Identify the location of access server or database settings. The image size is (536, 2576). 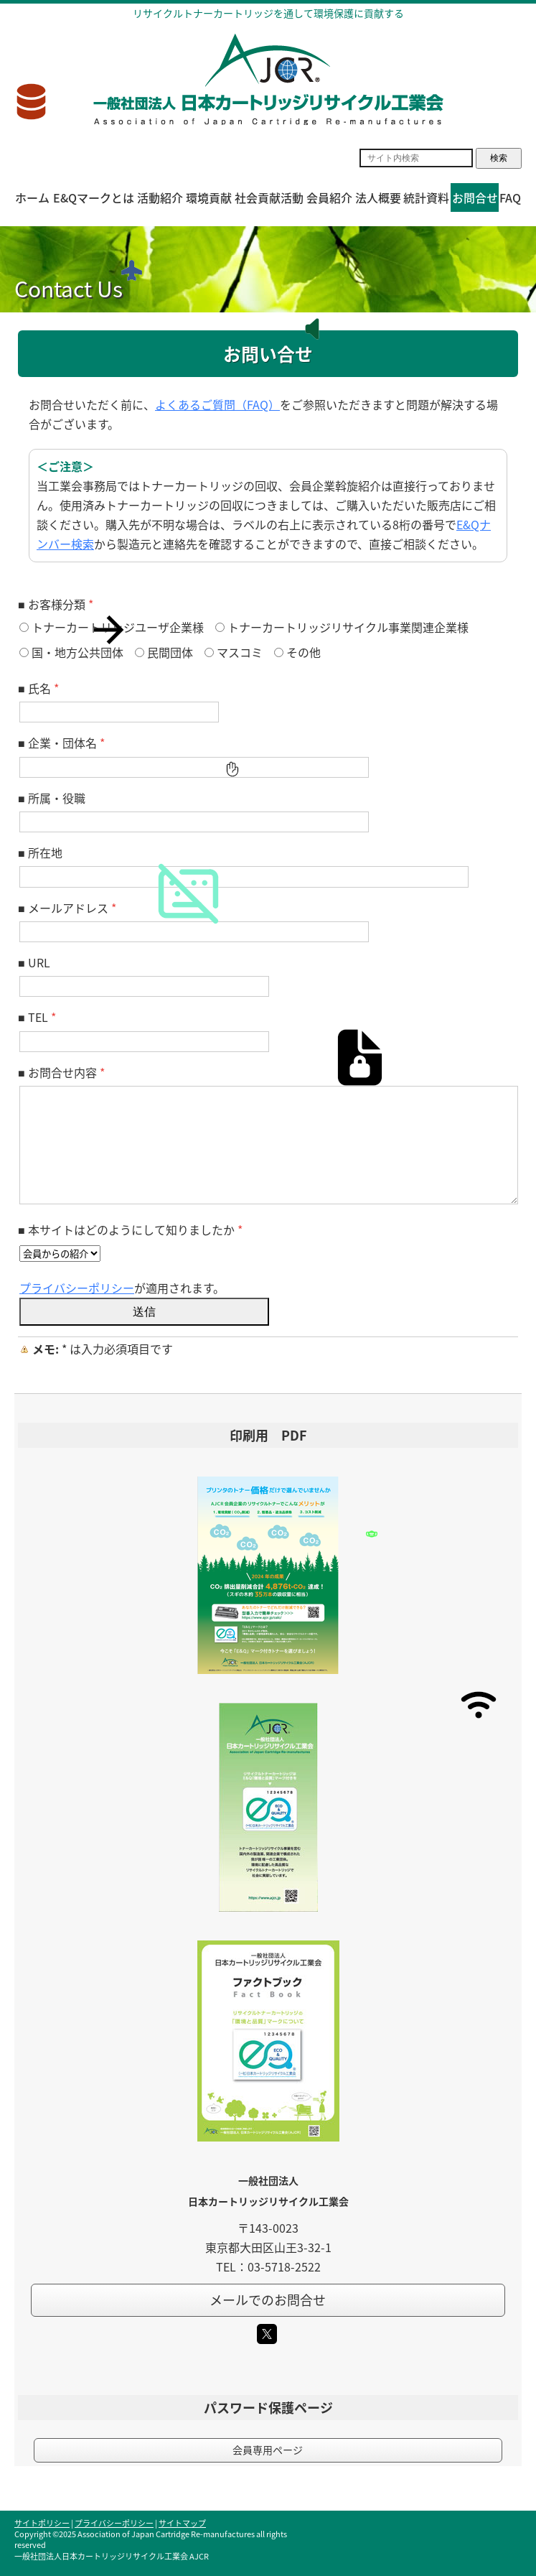
(31, 101).